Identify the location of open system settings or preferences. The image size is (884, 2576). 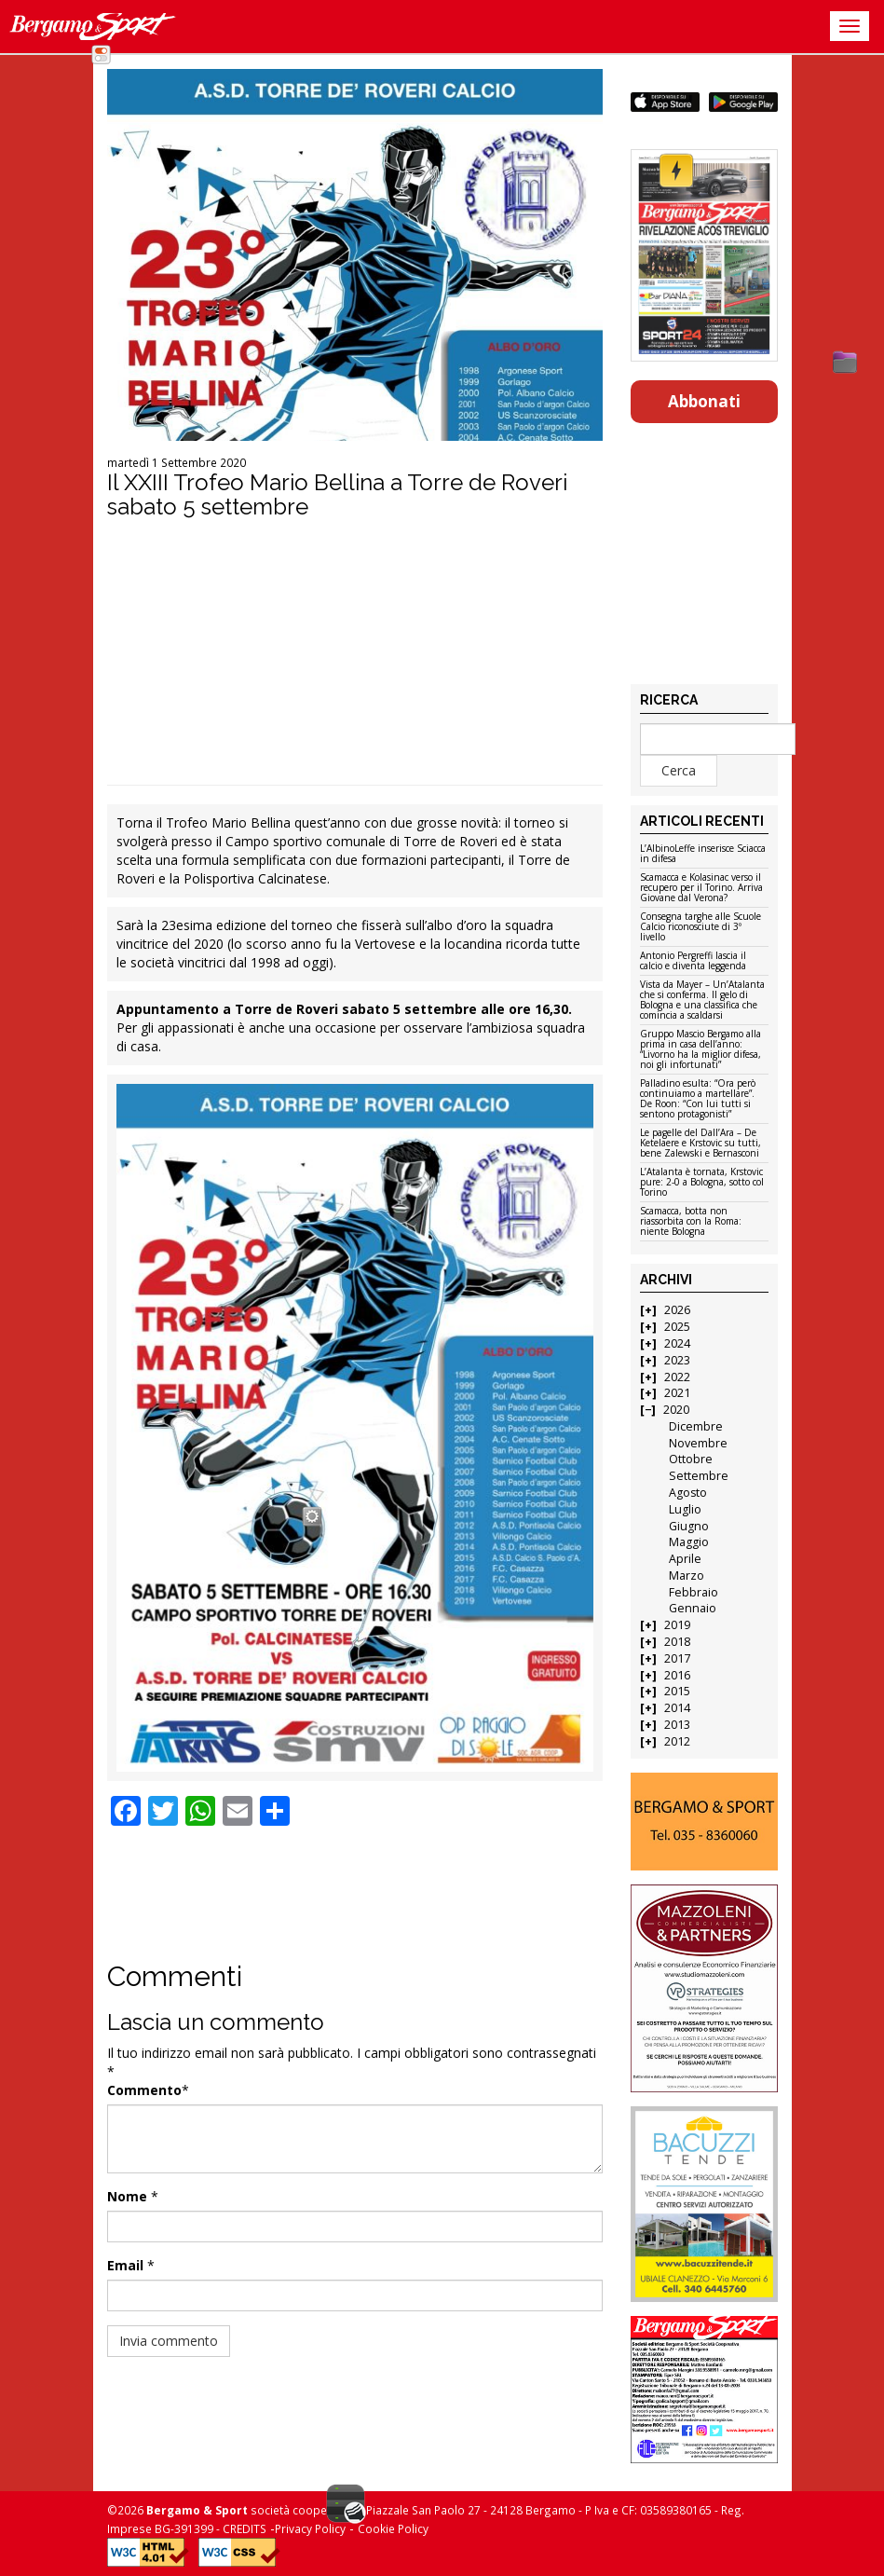
(101, 54).